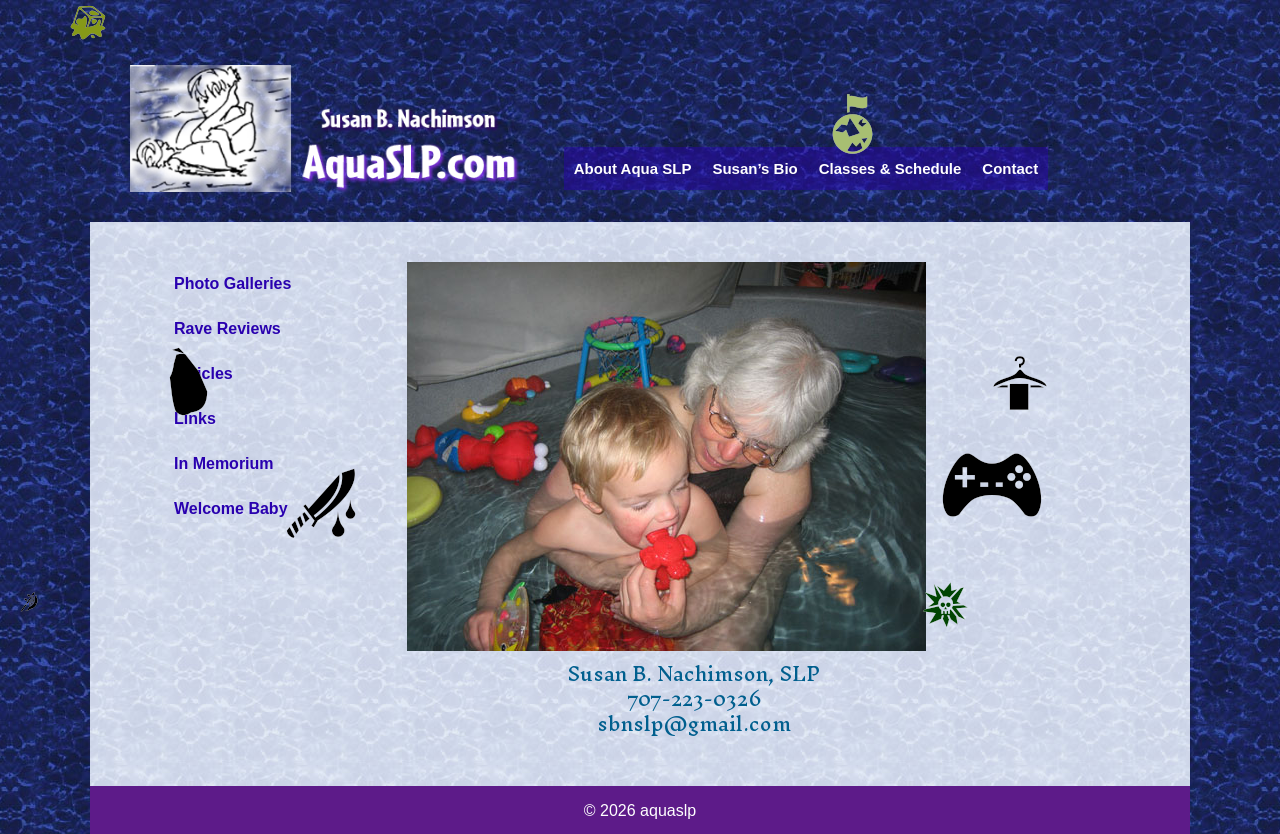  What do you see at coordinates (88, 22) in the screenshot?
I see `indicates a cooling effect or freeze ability wearing off` at bounding box center [88, 22].